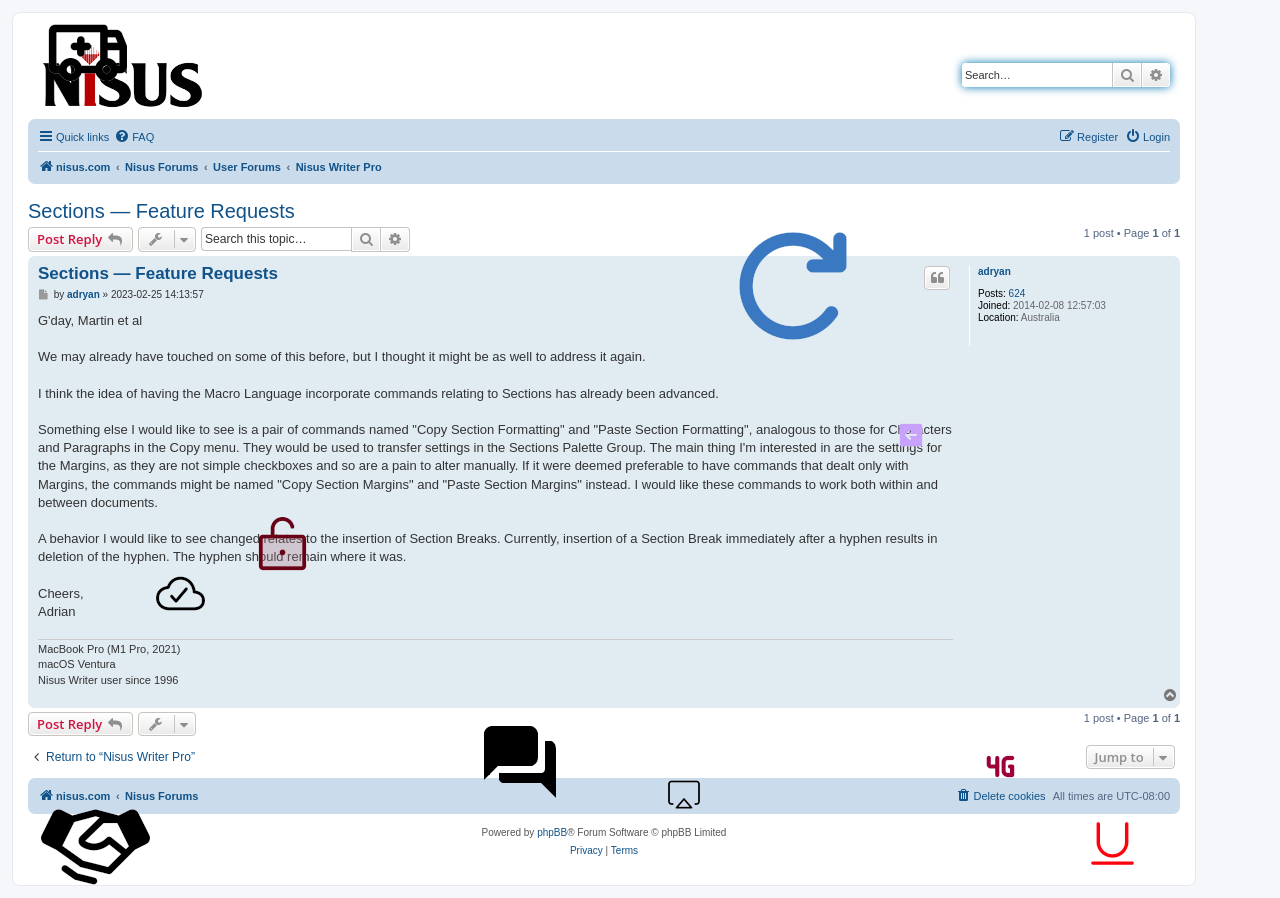  I want to click on access emergency medical services, so click(86, 49).